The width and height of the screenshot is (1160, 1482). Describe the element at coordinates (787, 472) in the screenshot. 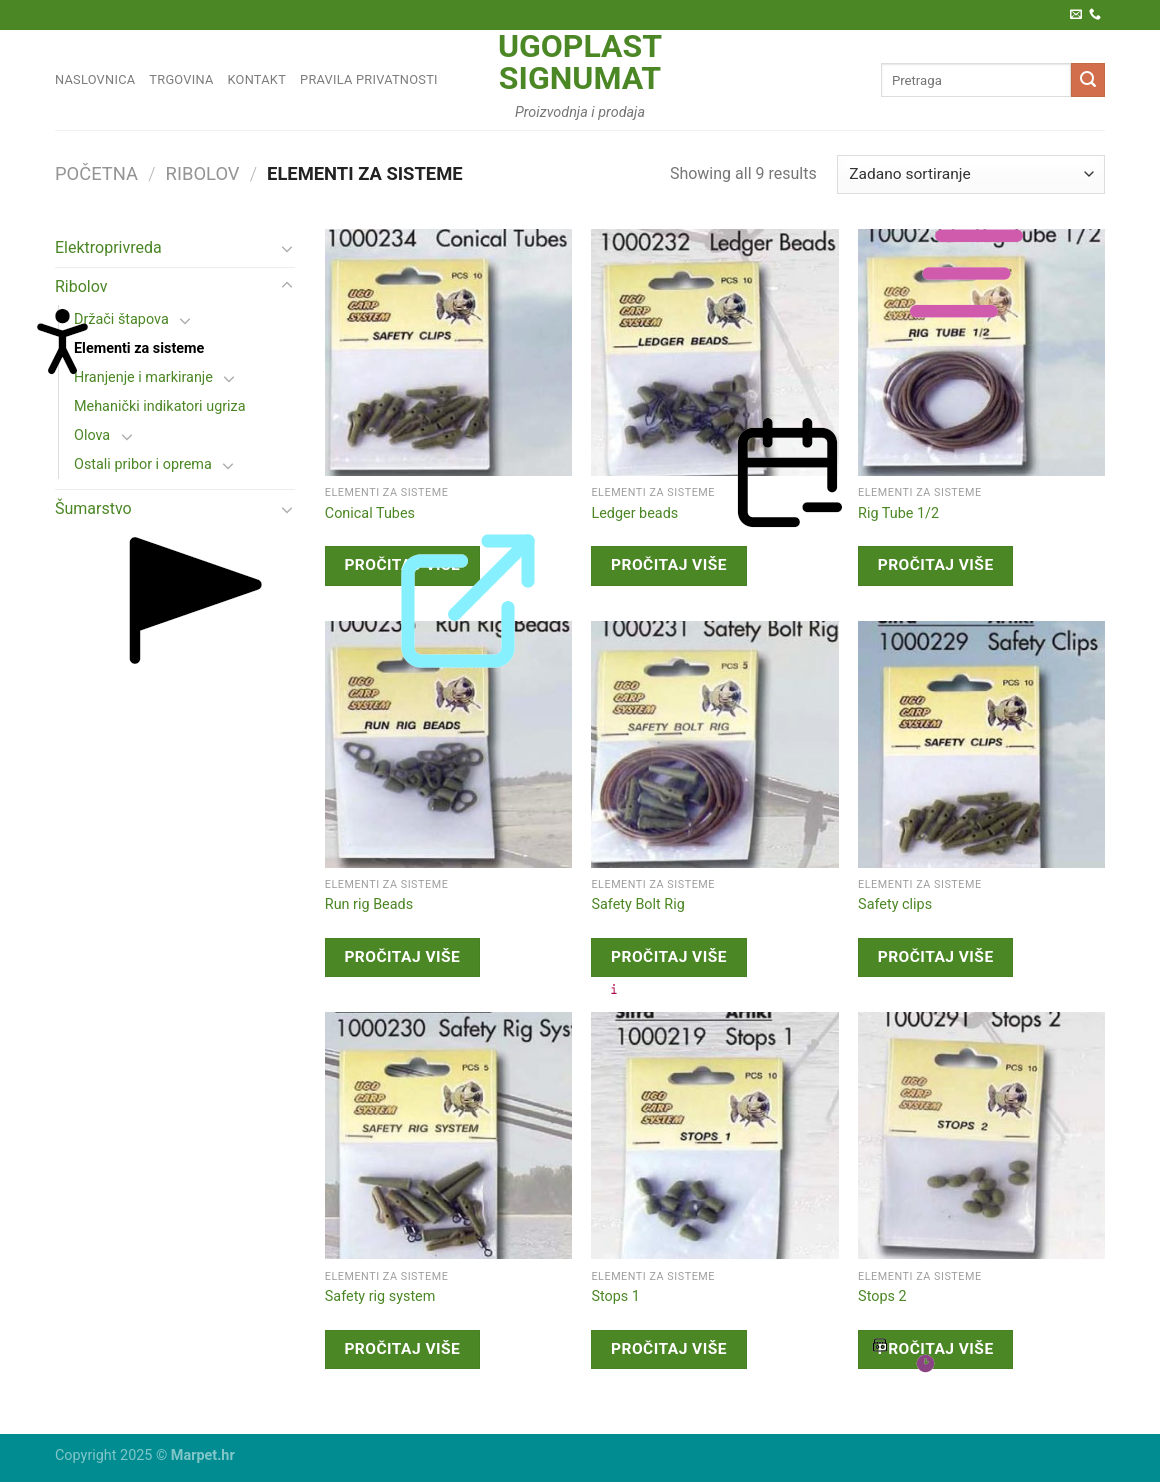

I see `remove an event from your calendar` at that location.